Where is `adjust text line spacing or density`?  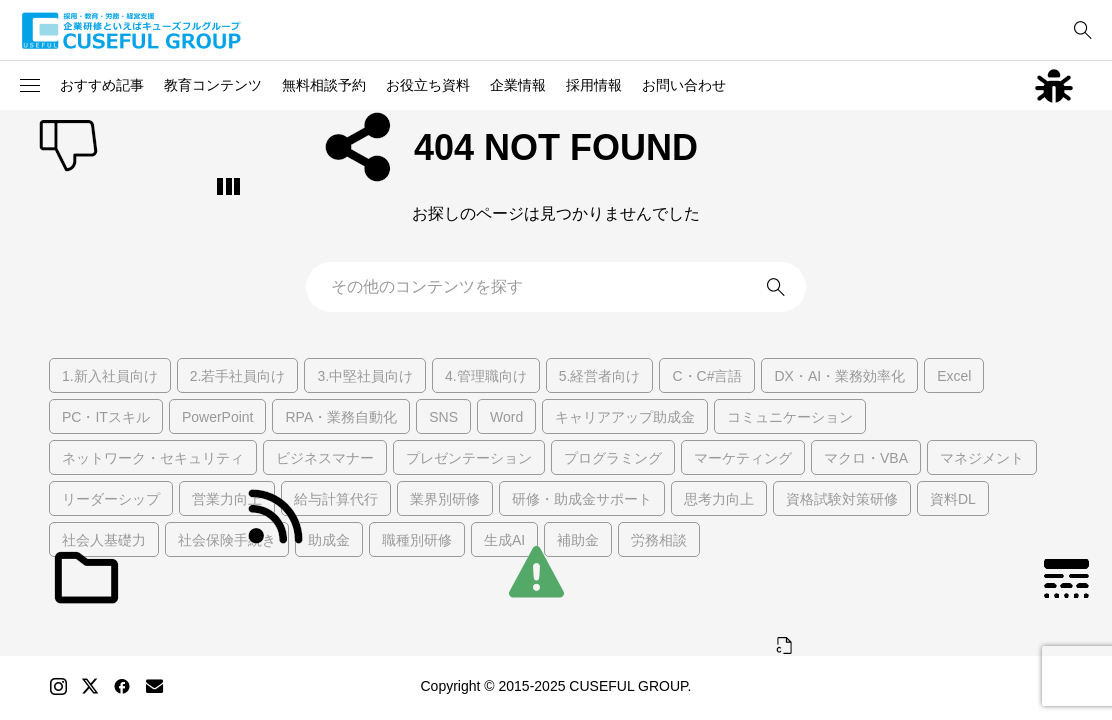
adjust text line spacing or density is located at coordinates (1066, 578).